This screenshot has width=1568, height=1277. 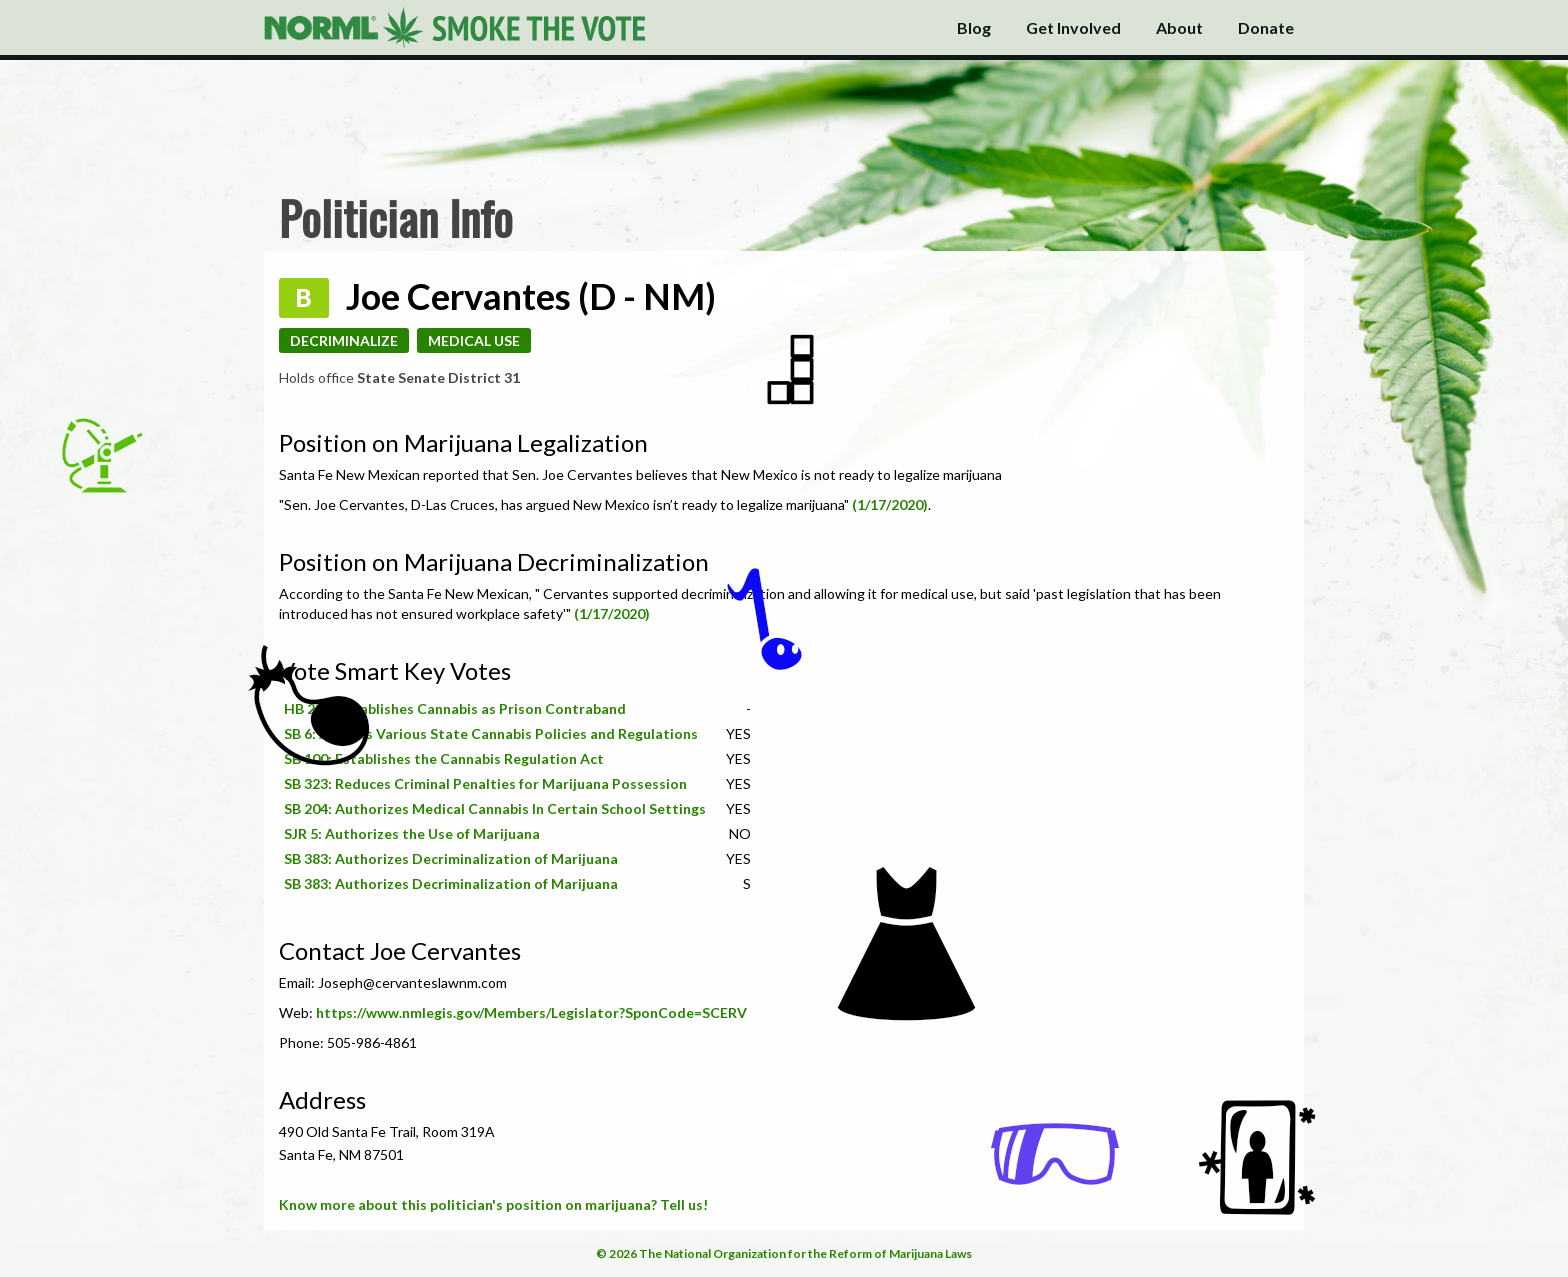 I want to click on select eggplant/aubergine ingredient, so click(x=308, y=705).